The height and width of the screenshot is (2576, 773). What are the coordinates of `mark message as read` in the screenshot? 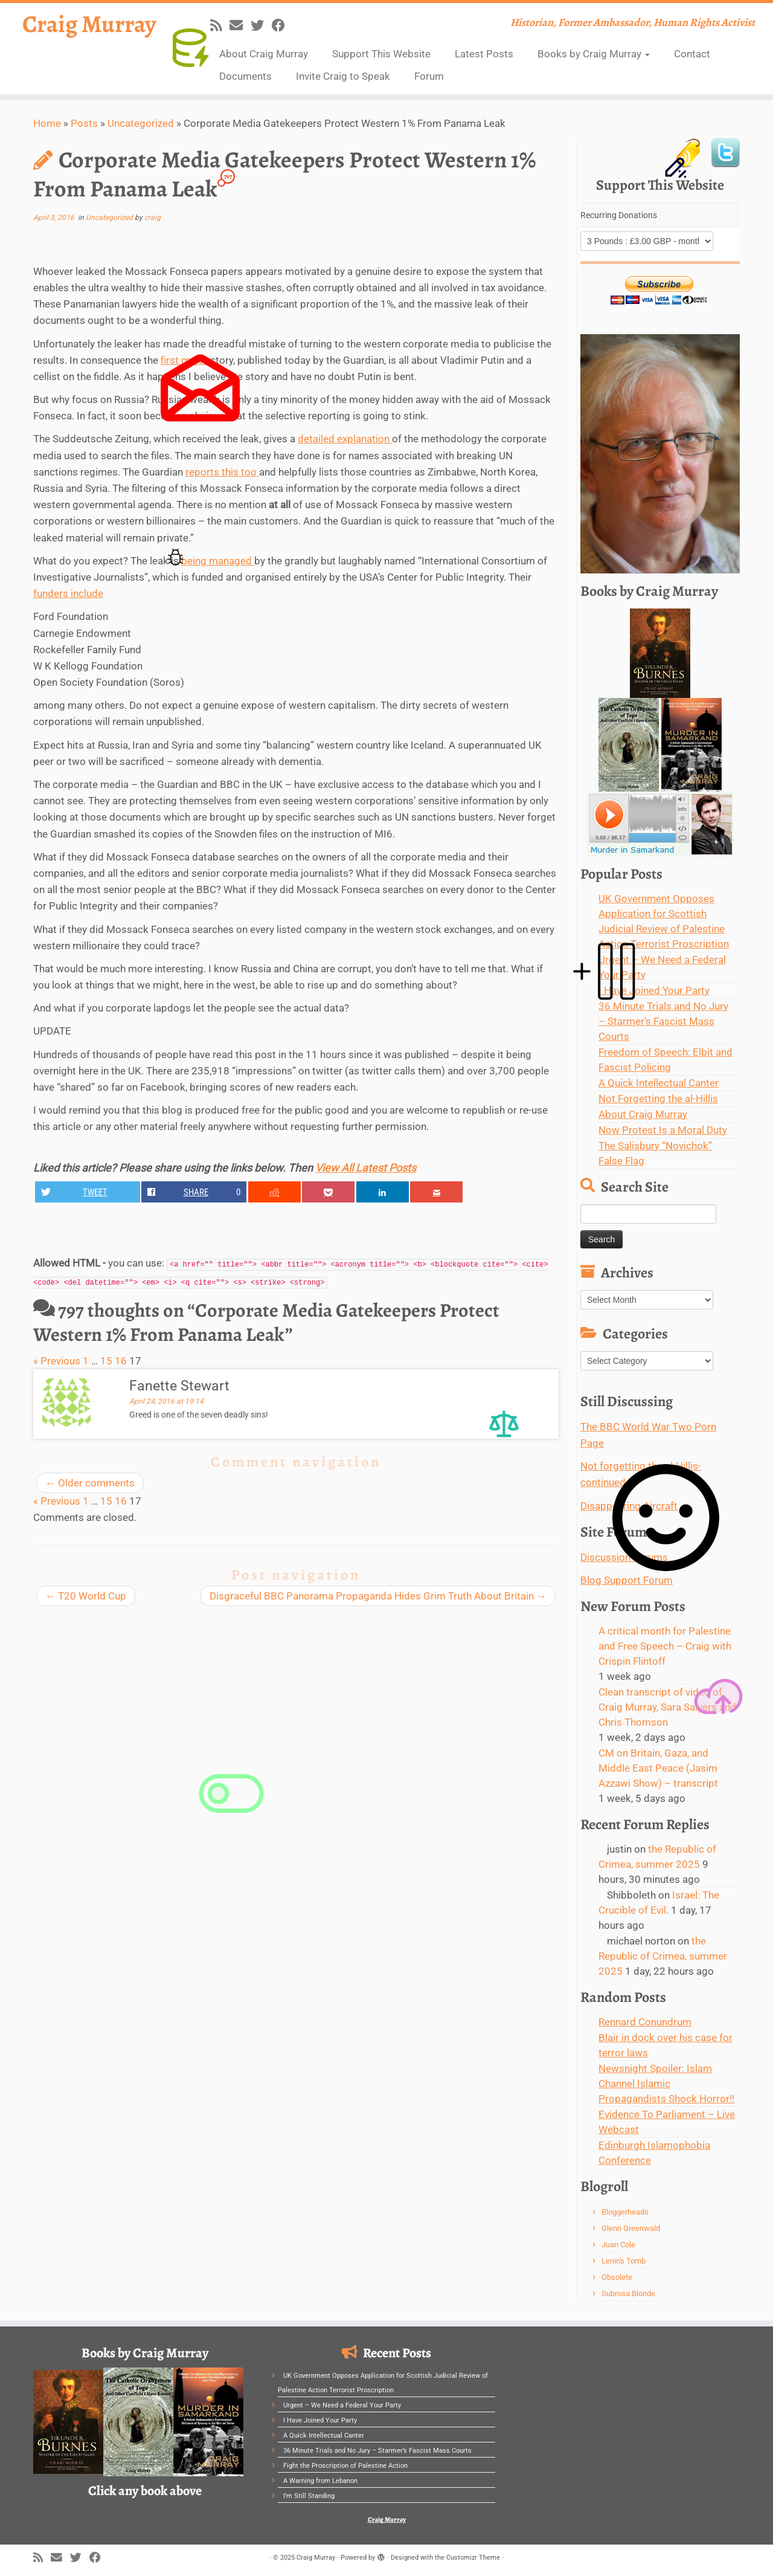 It's located at (200, 392).